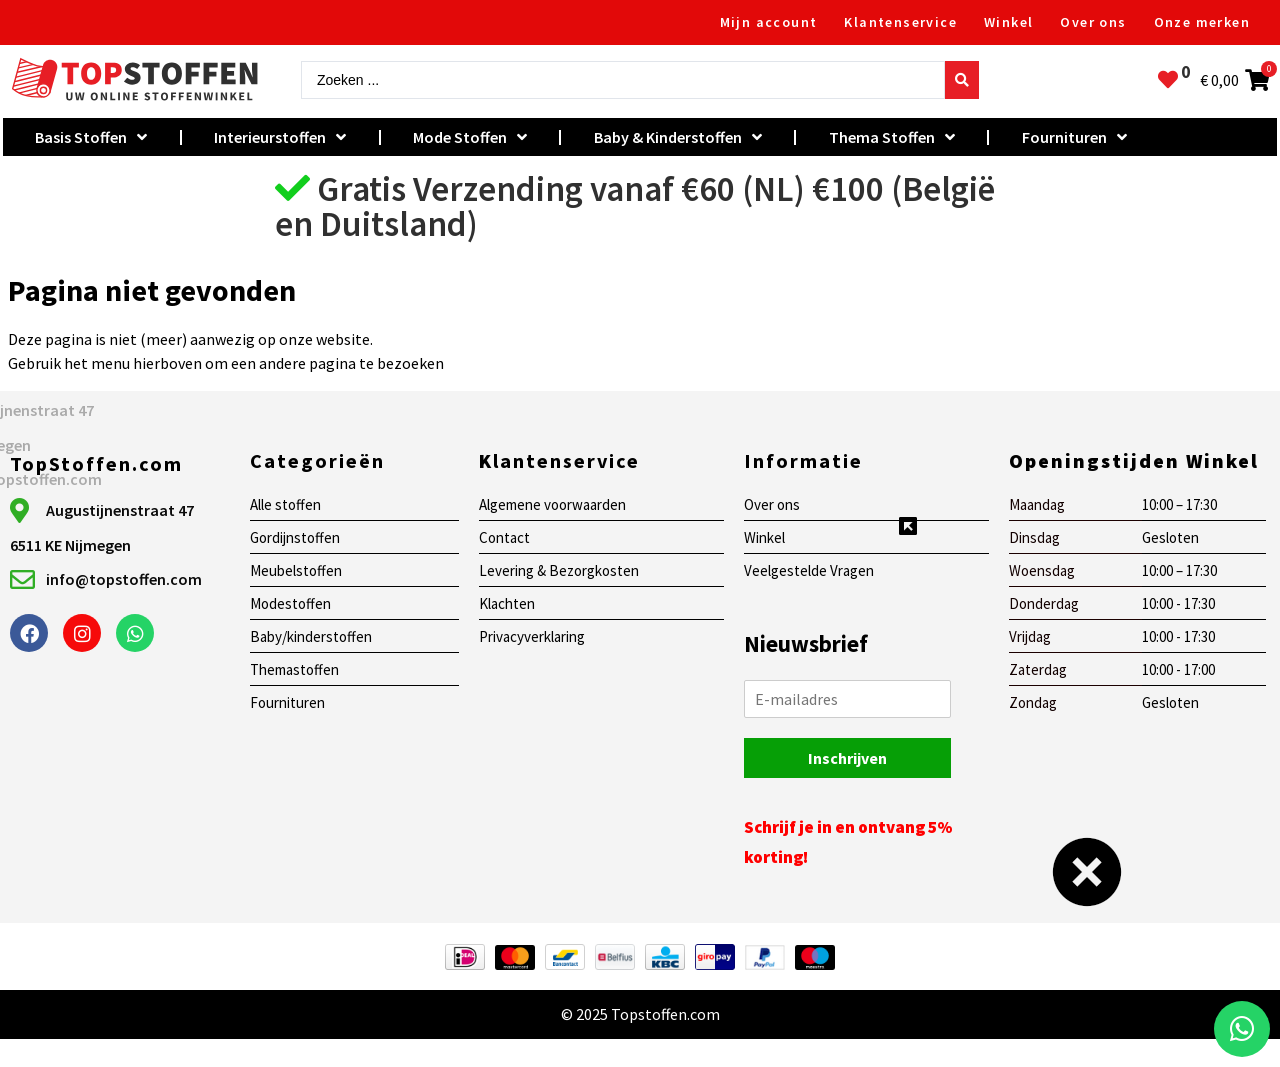 The height and width of the screenshot is (1067, 1280). What do you see at coordinates (908, 526) in the screenshot?
I see `navigate back to previous section` at bounding box center [908, 526].